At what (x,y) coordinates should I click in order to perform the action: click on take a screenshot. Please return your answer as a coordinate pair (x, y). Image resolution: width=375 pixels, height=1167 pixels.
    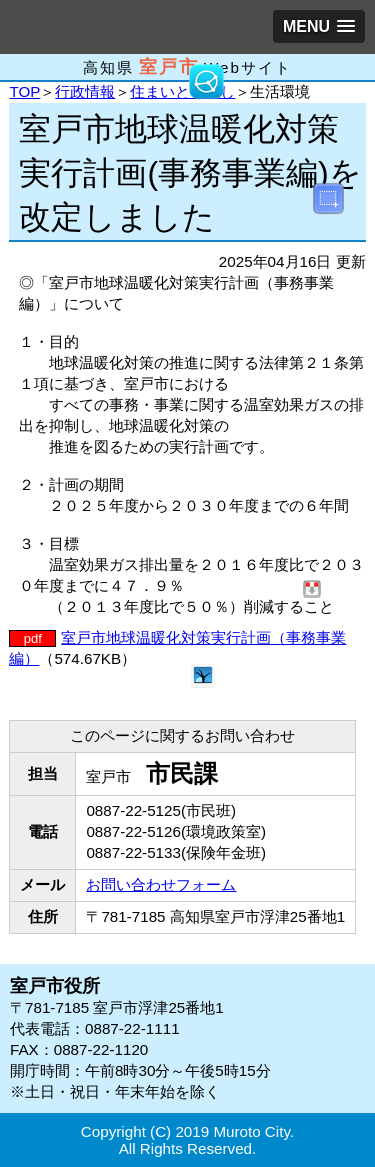
    Looking at the image, I should click on (328, 198).